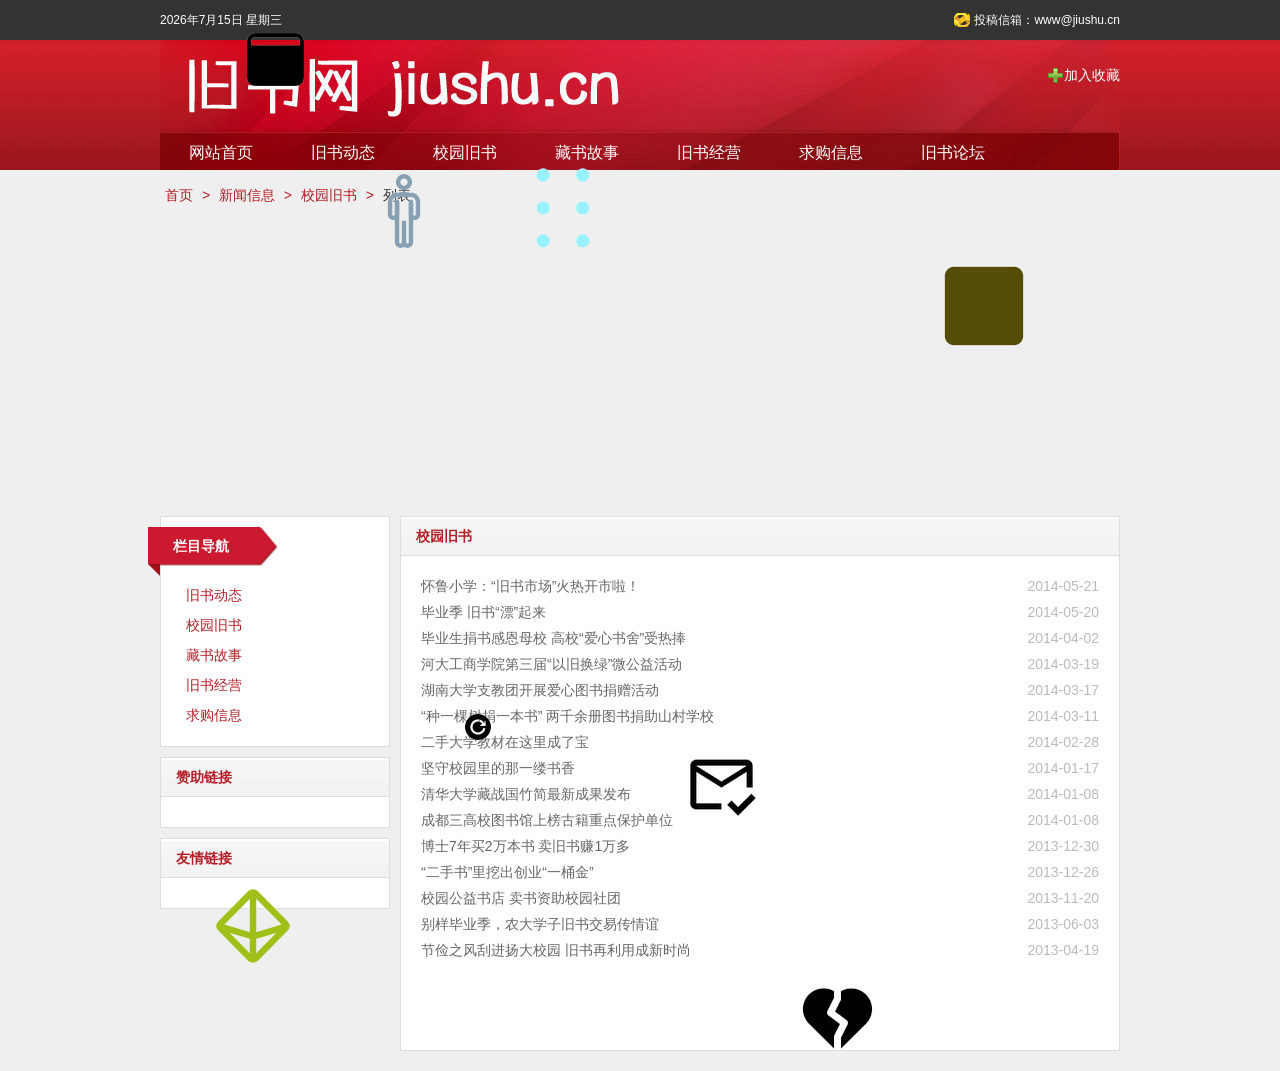  Describe the element at coordinates (253, 926) in the screenshot. I see `represents 3D geometry or modeling tools` at that location.